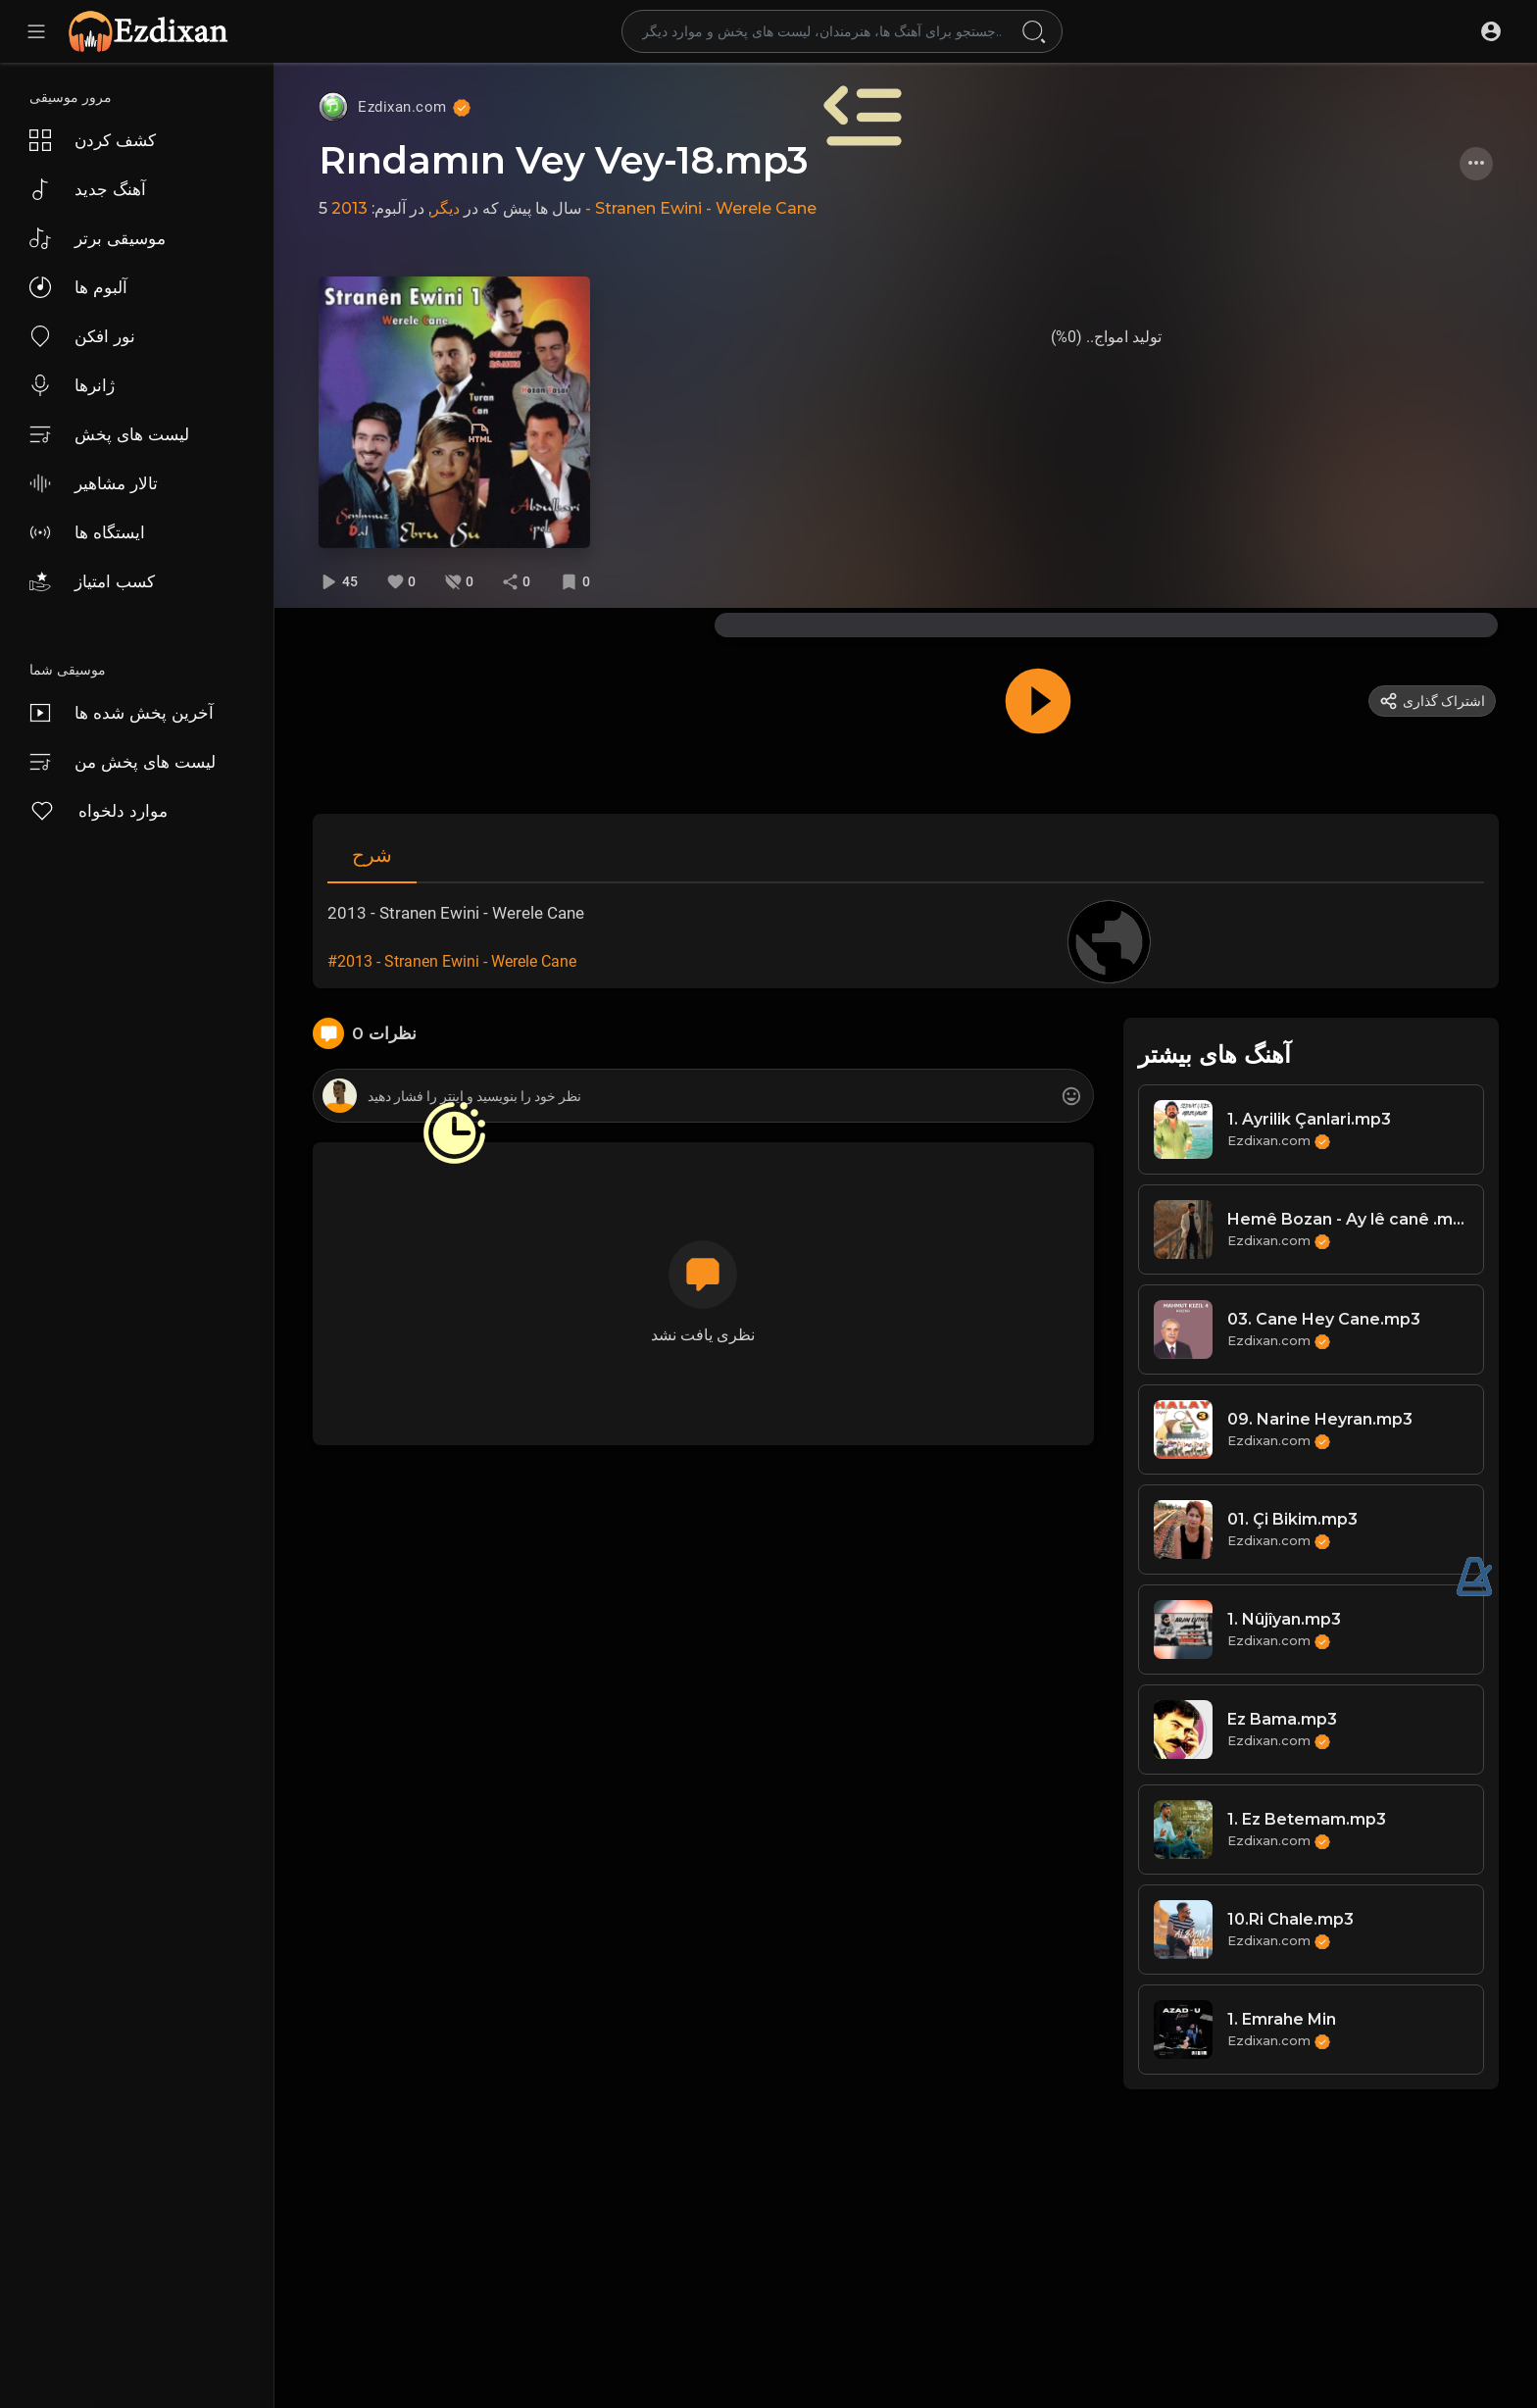  What do you see at coordinates (479, 433) in the screenshot?
I see `open an HTML file` at bounding box center [479, 433].